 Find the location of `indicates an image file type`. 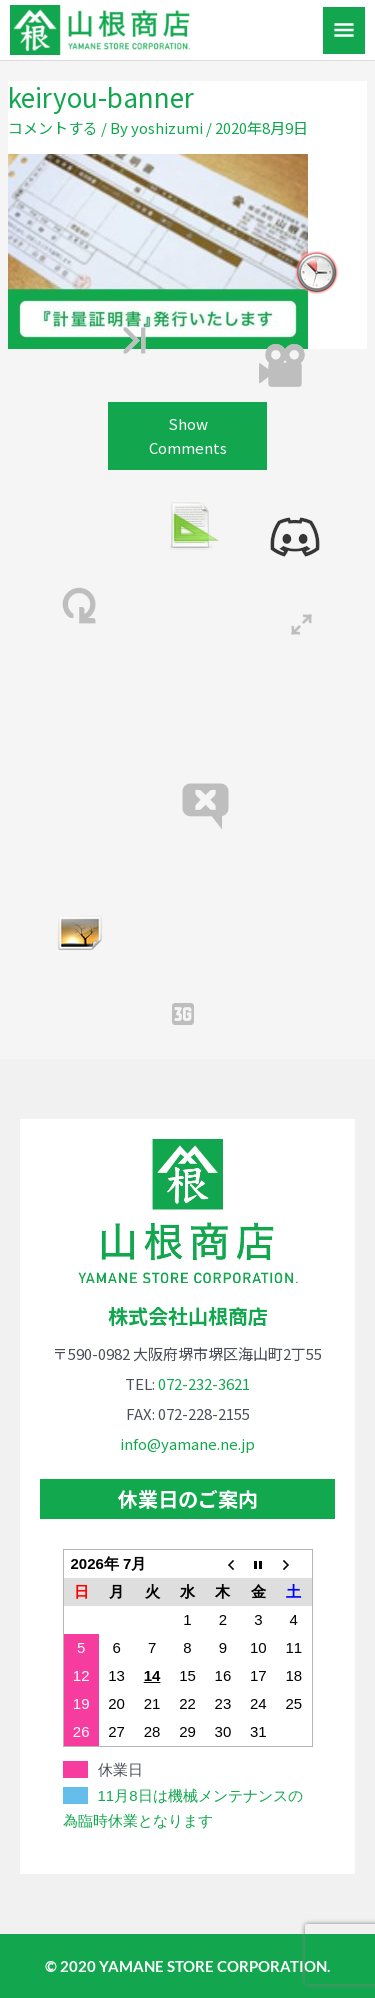

indicates an image file type is located at coordinates (80, 934).